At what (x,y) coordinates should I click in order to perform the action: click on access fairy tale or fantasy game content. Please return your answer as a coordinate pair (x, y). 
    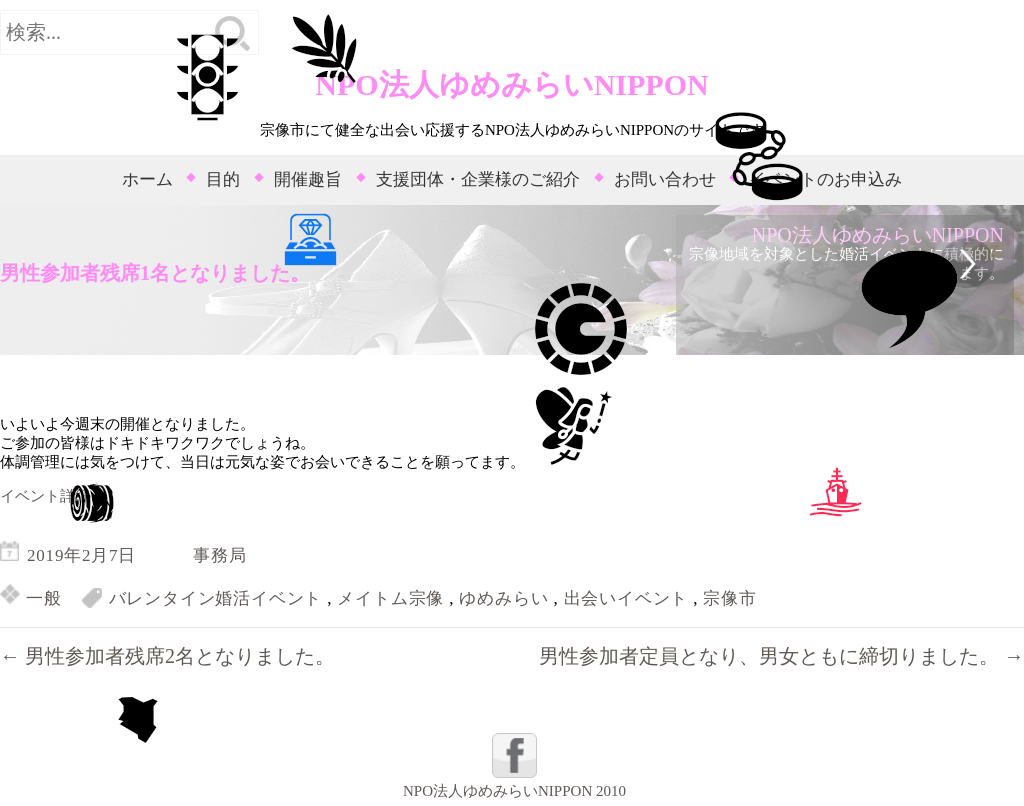
    Looking at the image, I should click on (574, 426).